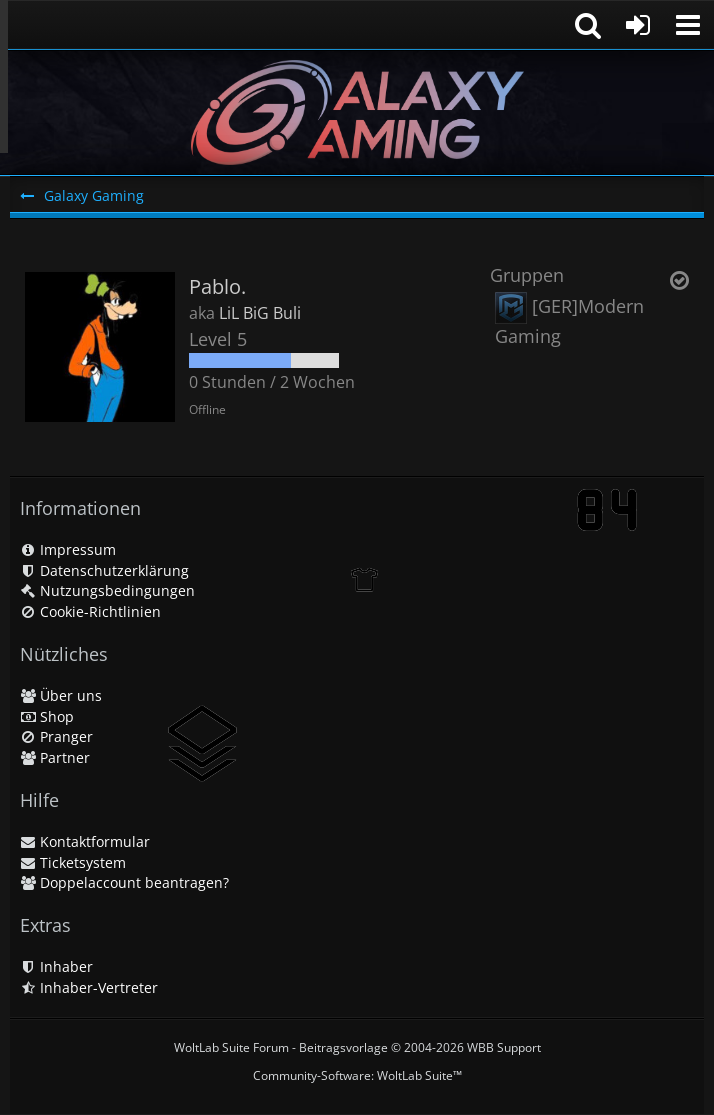 The width and height of the screenshot is (714, 1115). What do you see at coordinates (364, 579) in the screenshot?
I see `select team or player jersey` at bounding box center [364, 579].